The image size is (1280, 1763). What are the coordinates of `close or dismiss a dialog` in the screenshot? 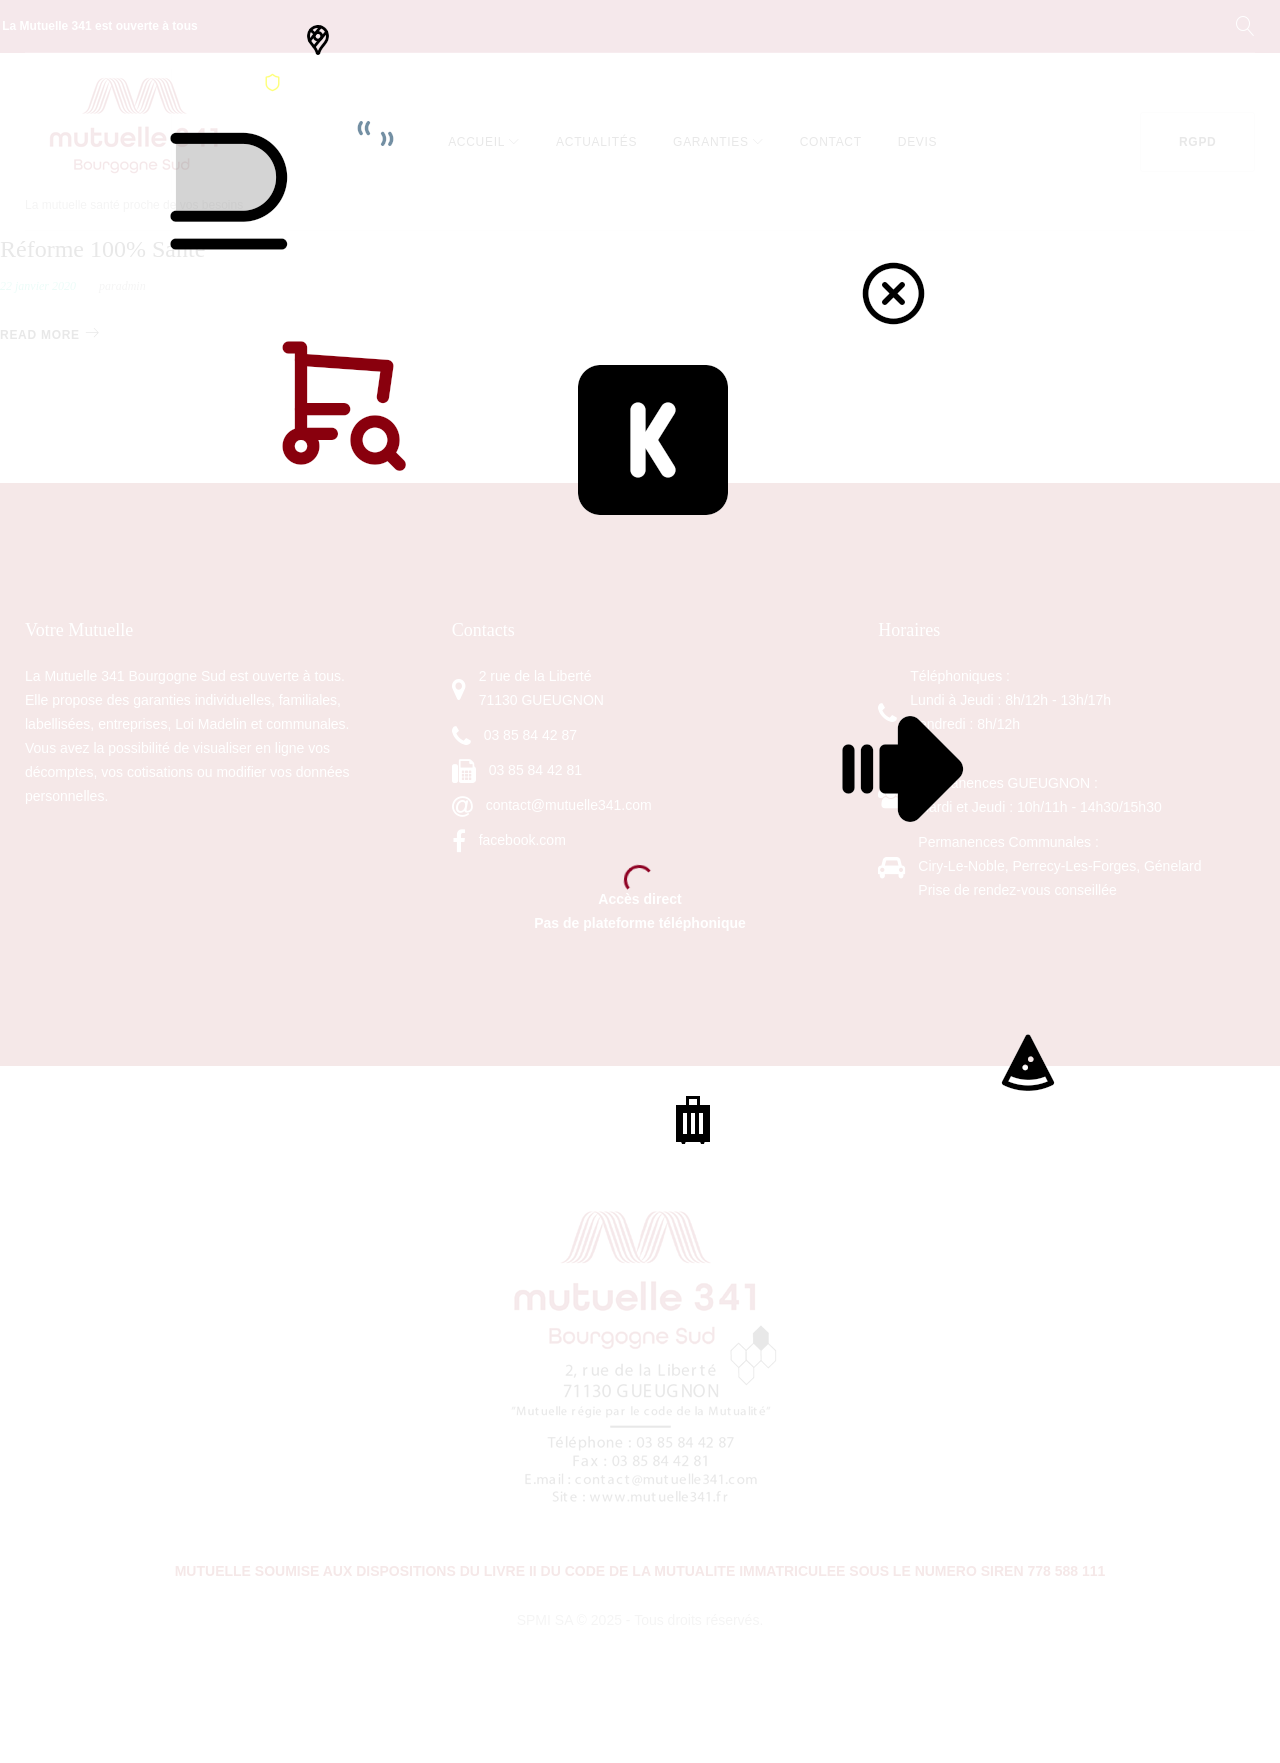 It's located at (893, 293).